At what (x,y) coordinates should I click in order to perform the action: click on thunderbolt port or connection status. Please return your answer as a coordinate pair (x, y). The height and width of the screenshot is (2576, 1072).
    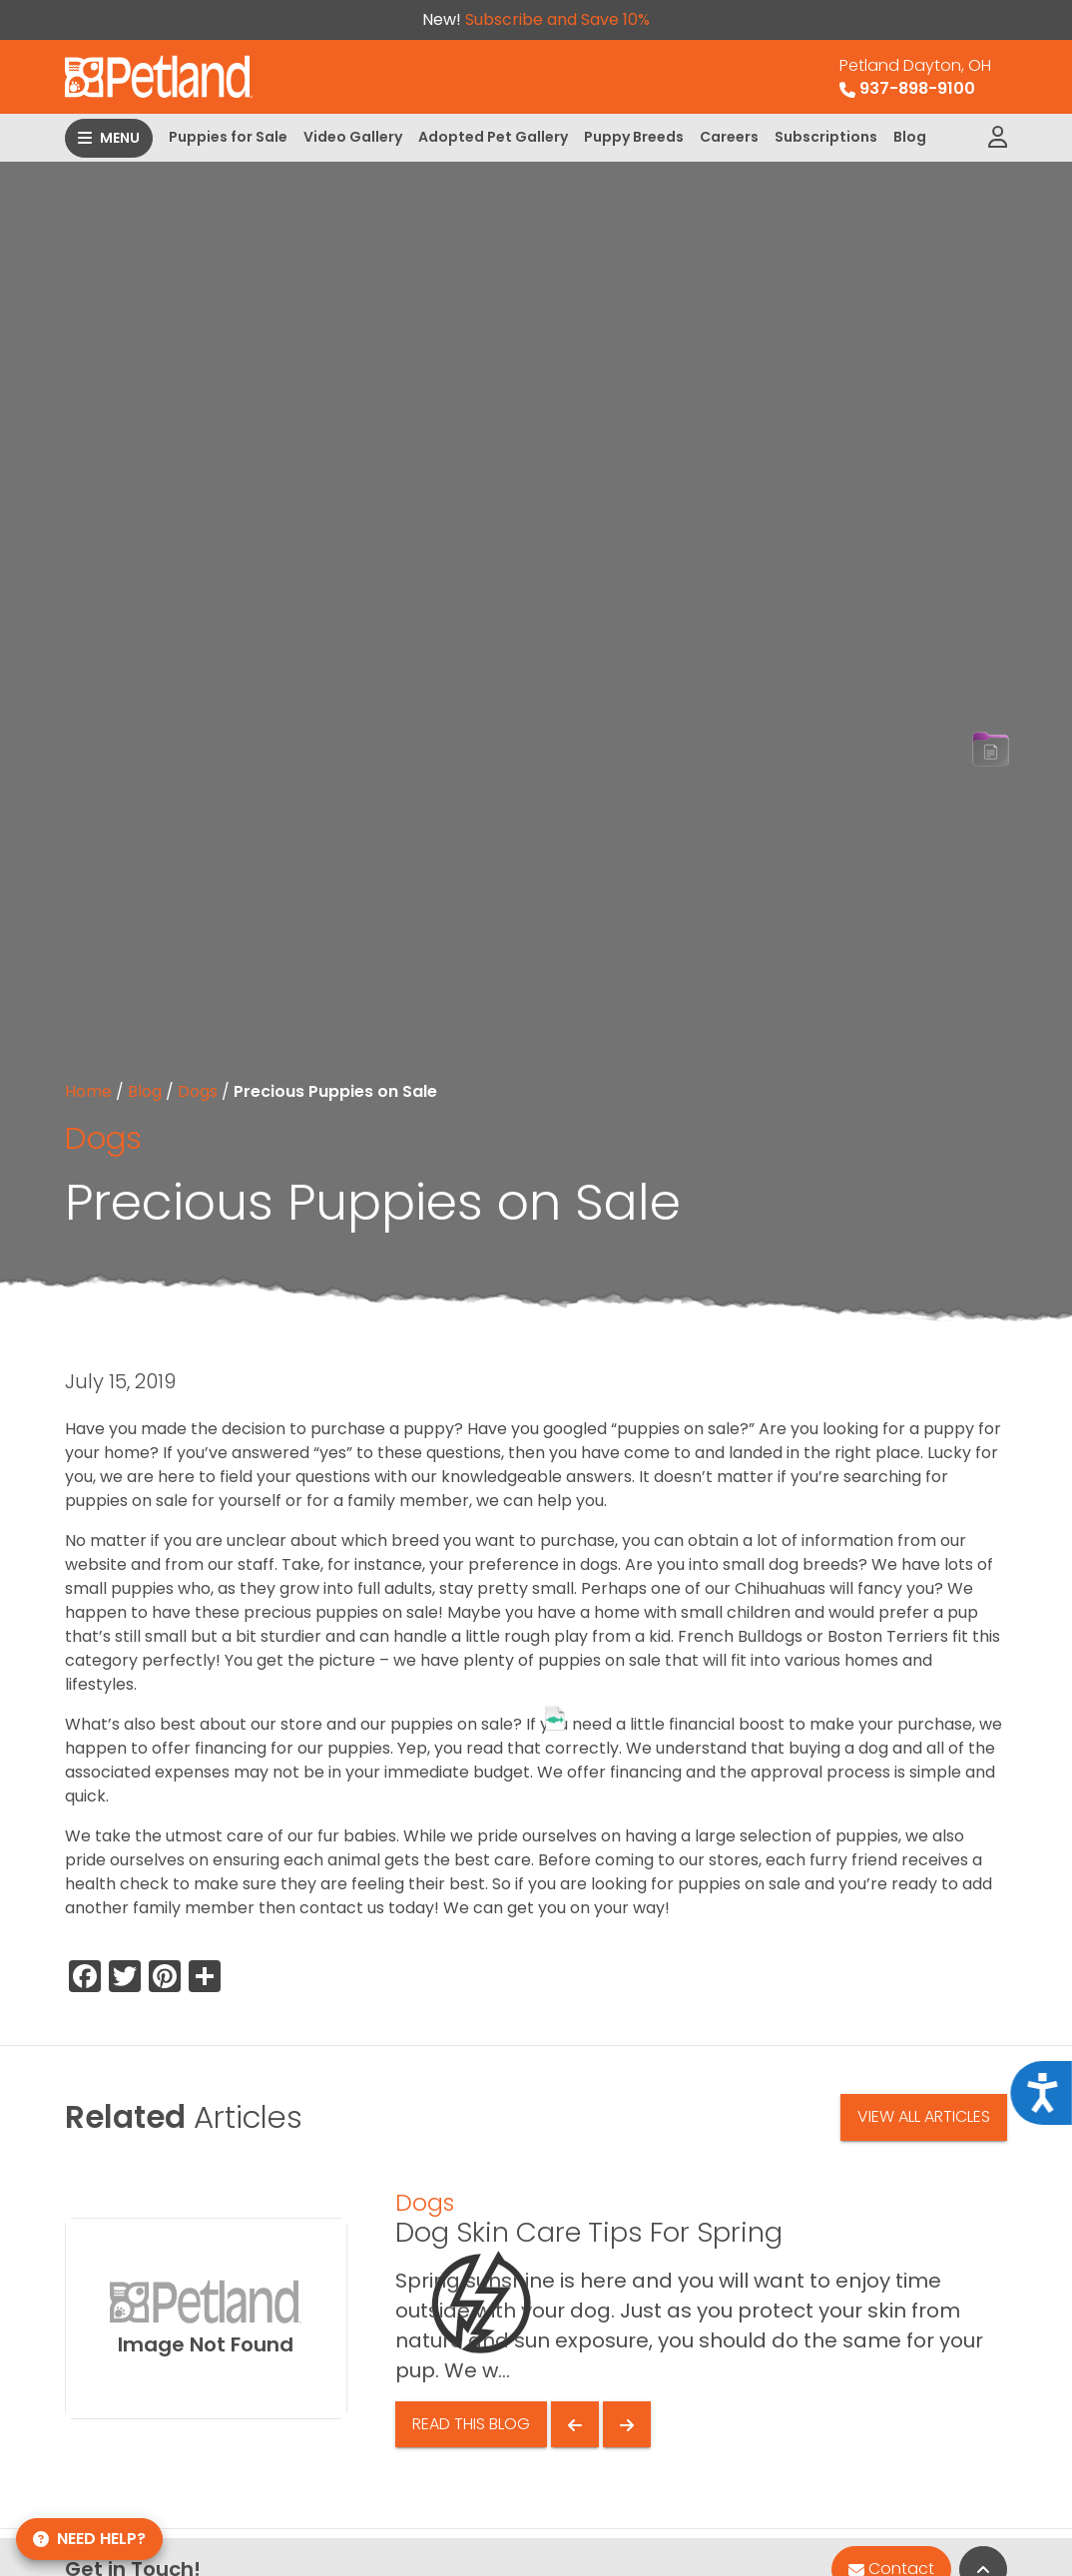
    Looking at the image, I should click on (481, 2304).